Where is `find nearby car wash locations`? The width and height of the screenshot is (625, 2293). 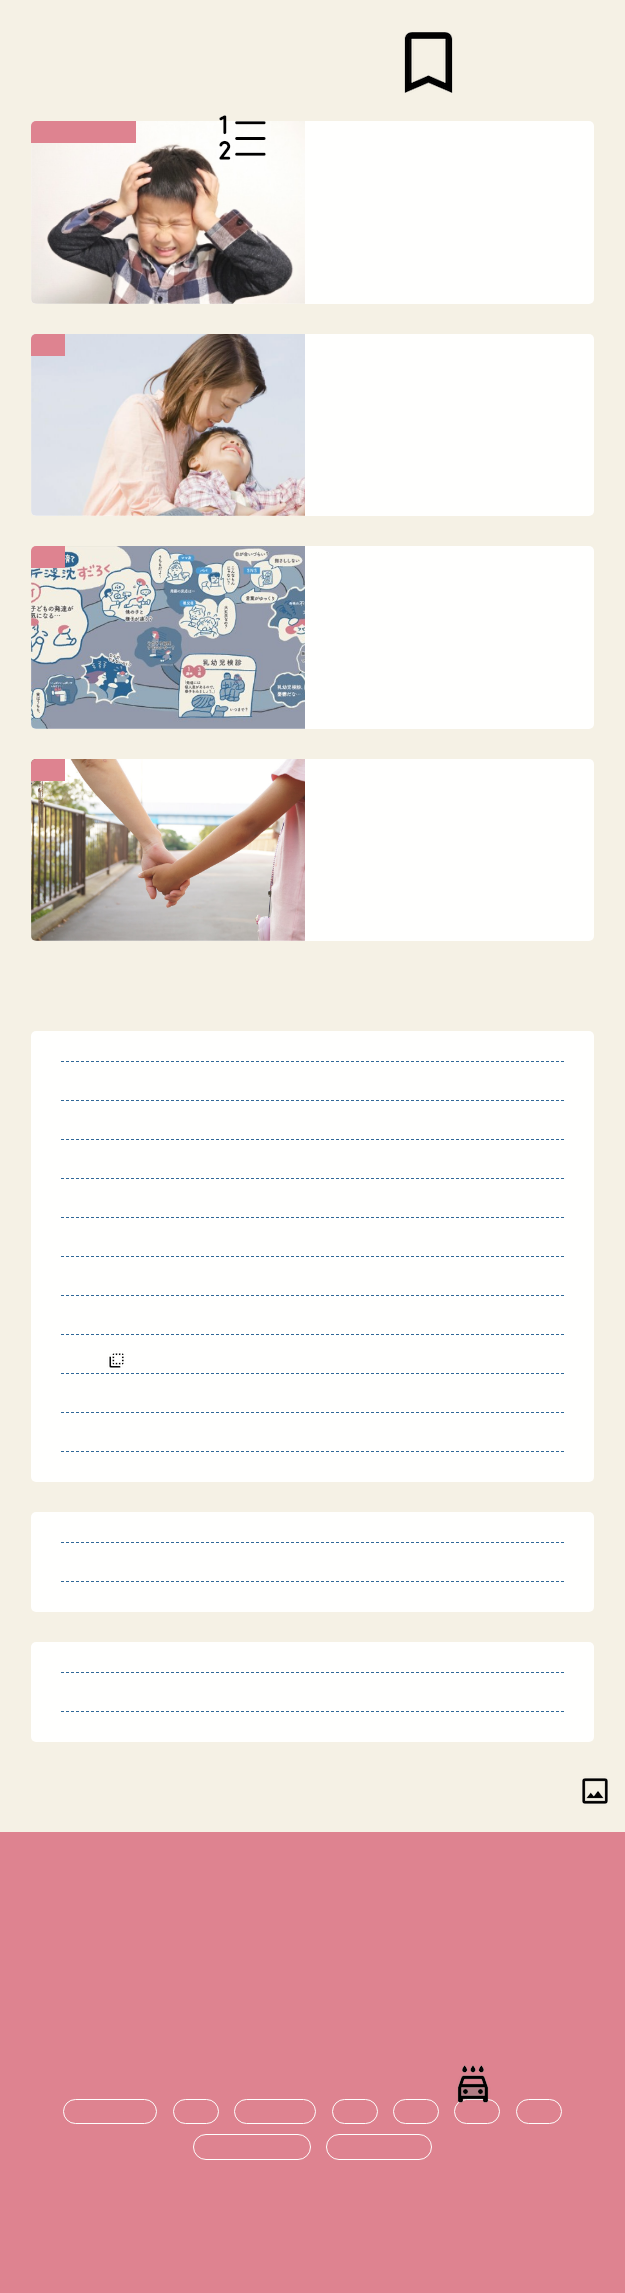 find nearby car wash locations is located at coordinates (473, 2084).